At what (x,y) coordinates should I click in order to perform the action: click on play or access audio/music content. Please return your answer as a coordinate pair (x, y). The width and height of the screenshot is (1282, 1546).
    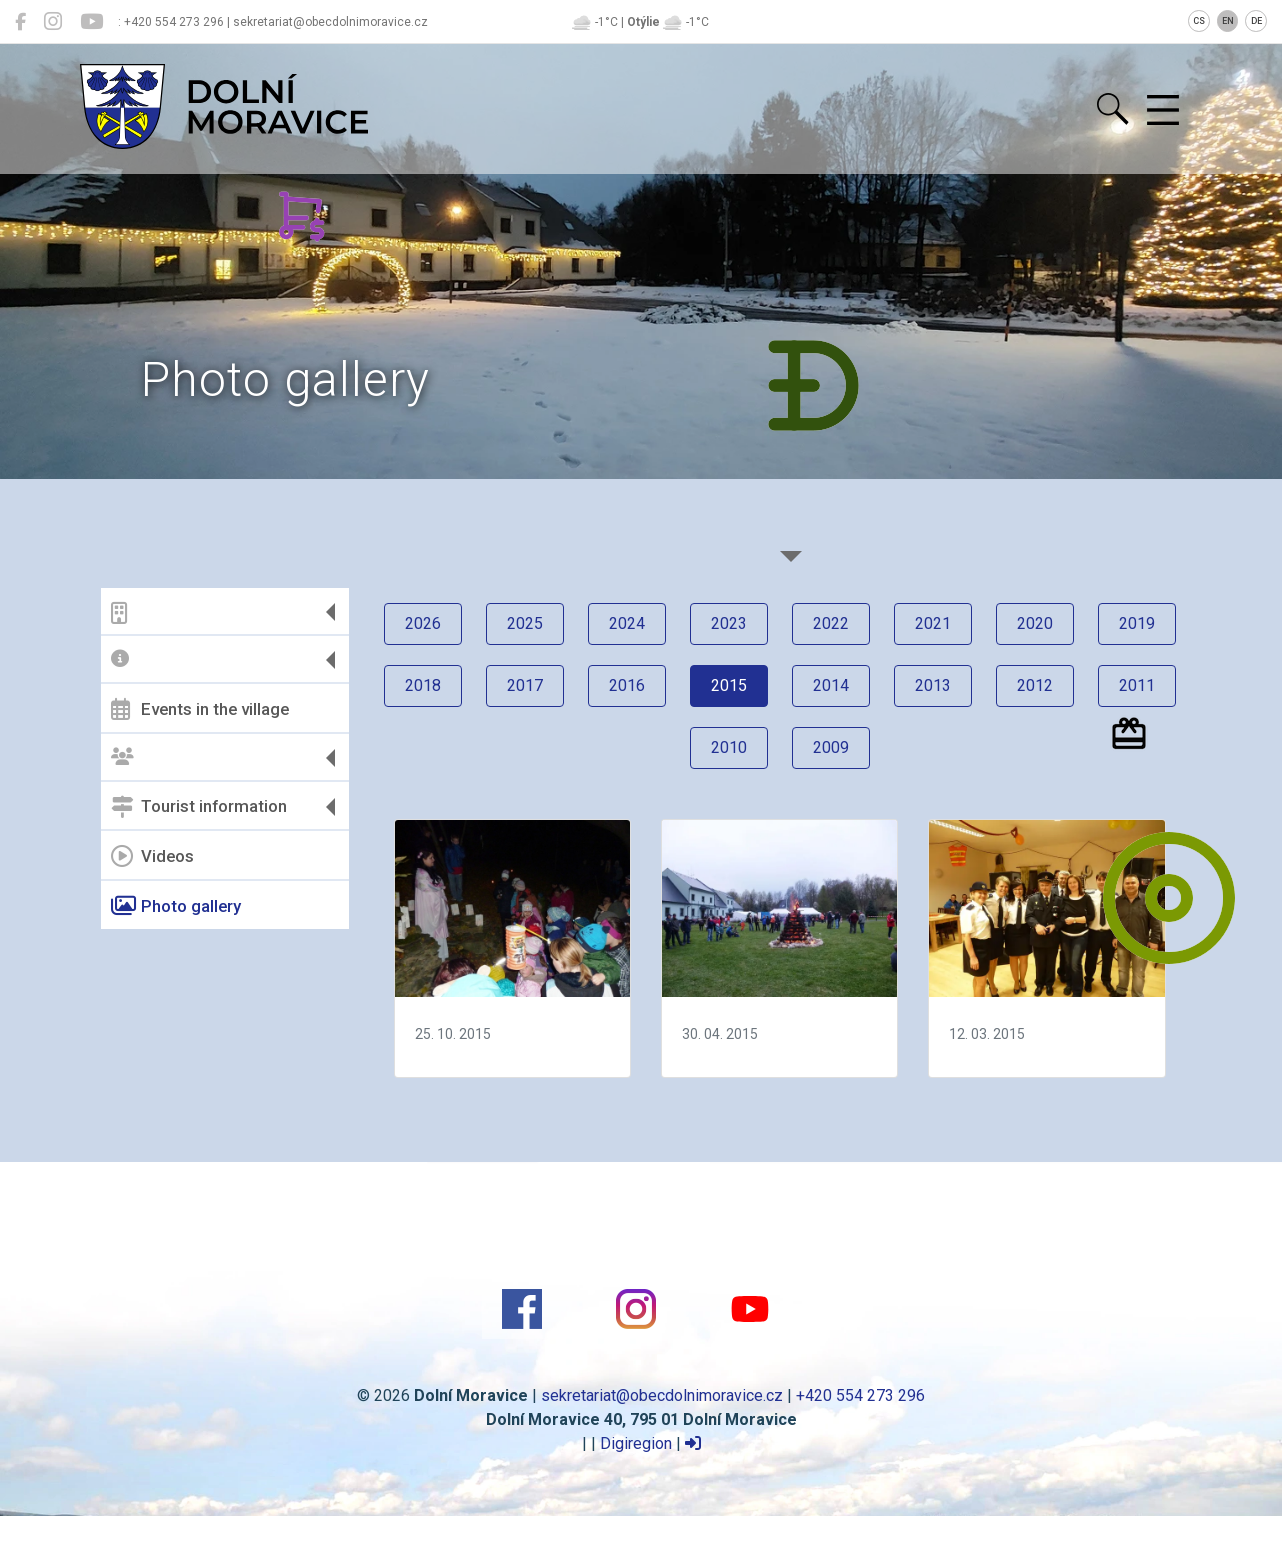
    Looking at the image, I should click on (1169, 898).